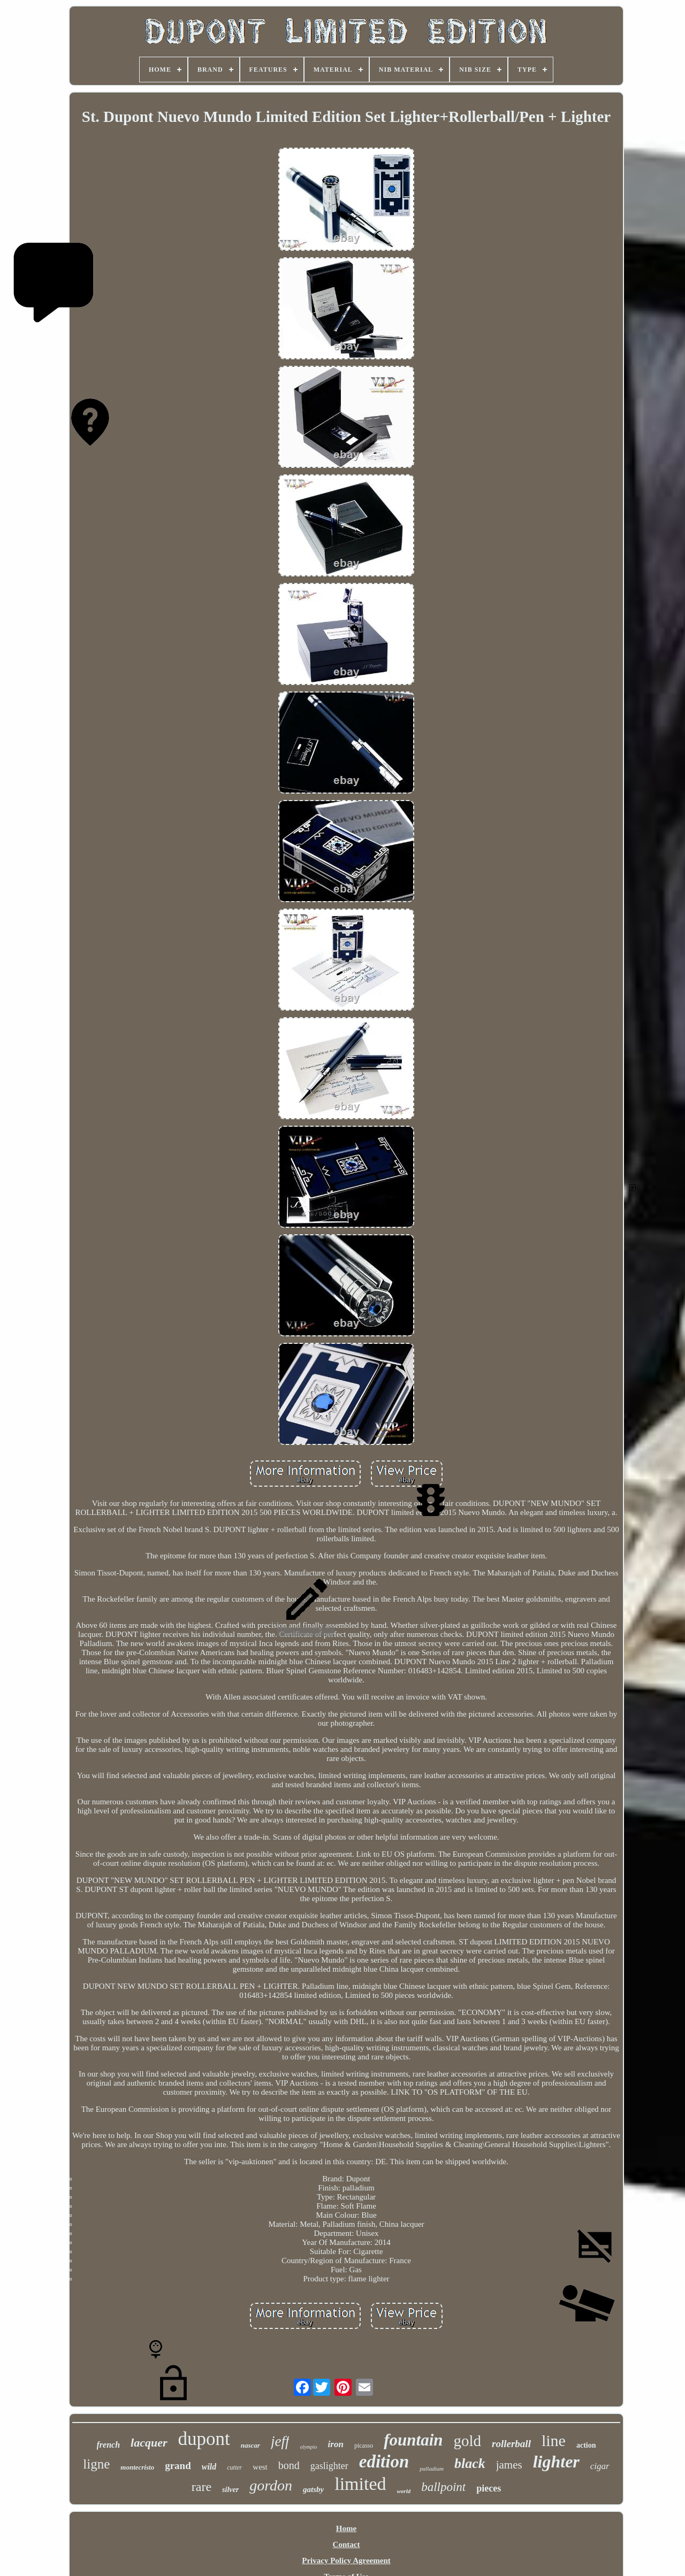 The height and width of the screenshot is (2576, 685). I want to click on indicates lie-flat seat availability on flight, so click(585, 2304).